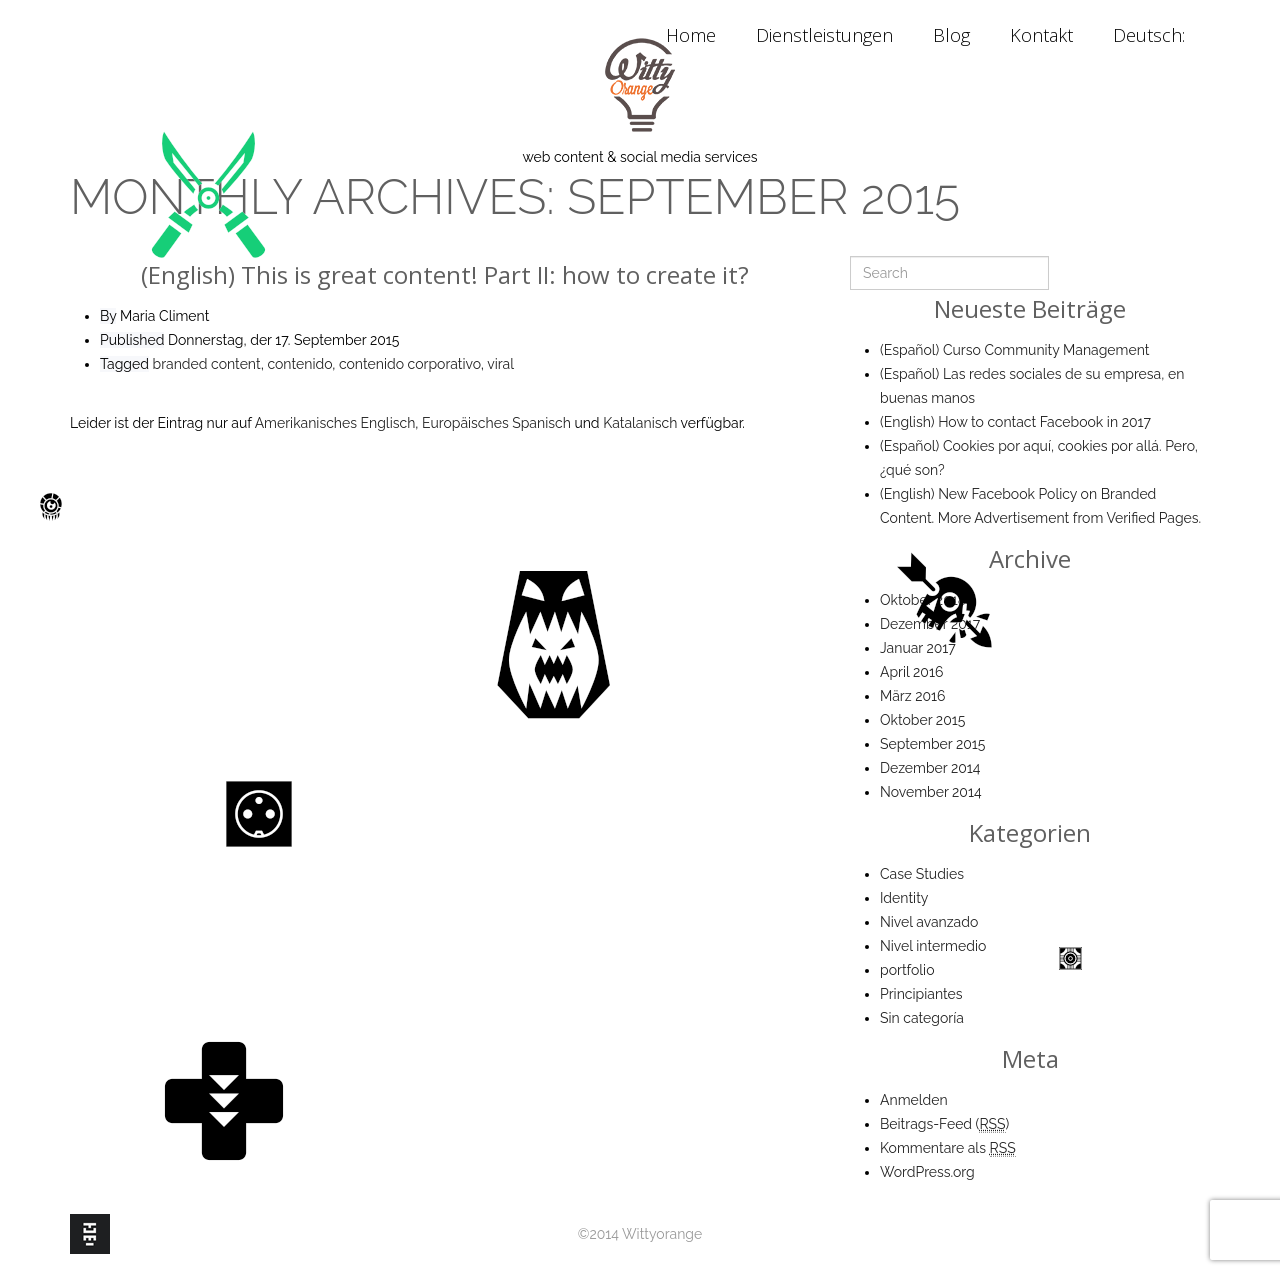 This screenshot has height=1274, width=1280. What do you see at coordinates (224, 1101) in the screenshot?
I see `indicates health or HP is decreasing` at bounding box center [224, 1101].